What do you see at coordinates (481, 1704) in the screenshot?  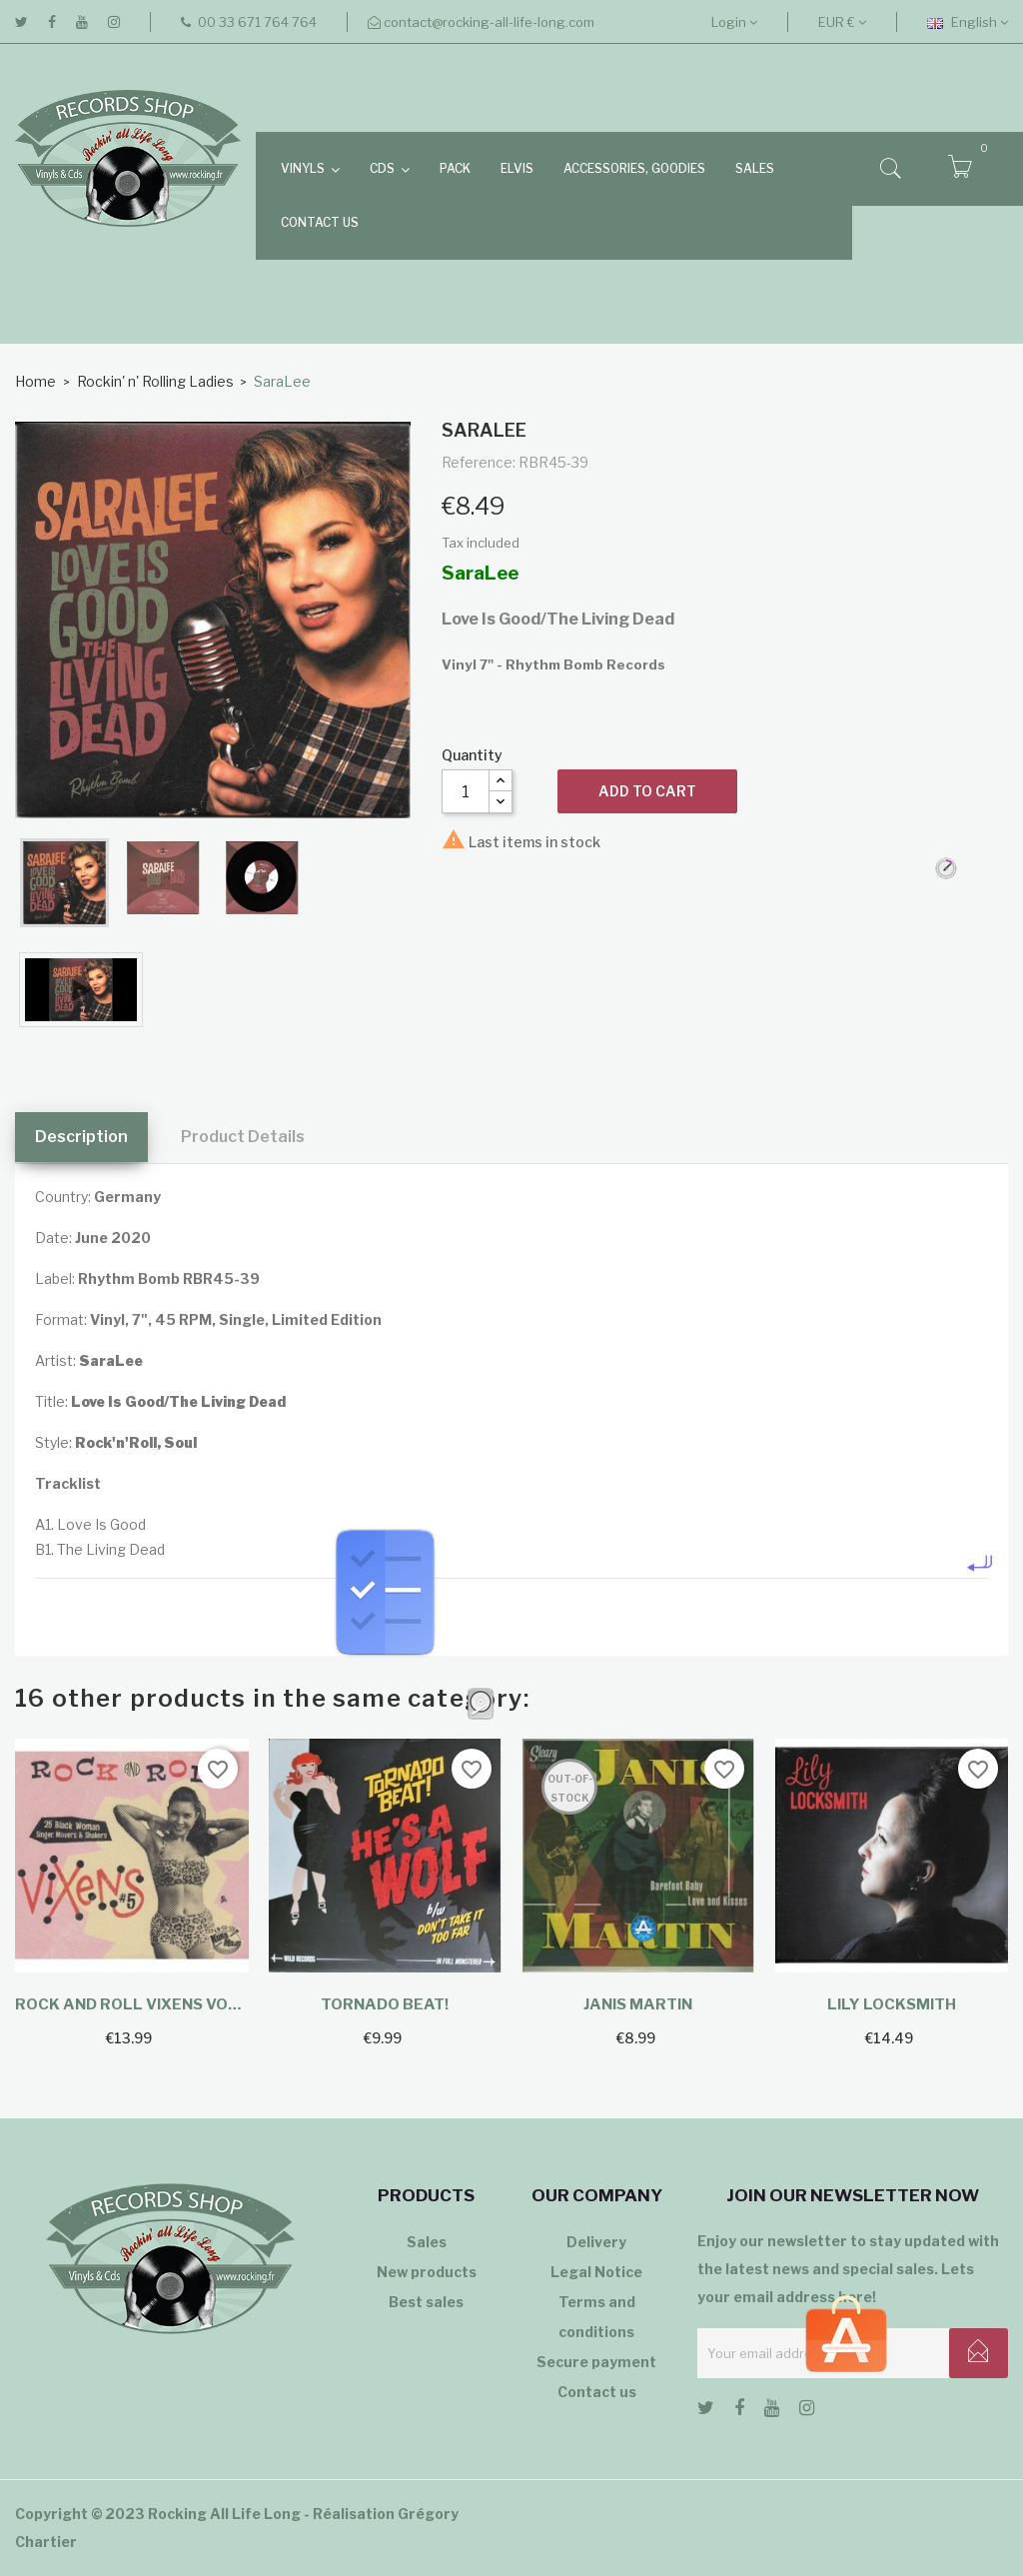 I see `open disk utility application` at bounding box center [481, 1704].